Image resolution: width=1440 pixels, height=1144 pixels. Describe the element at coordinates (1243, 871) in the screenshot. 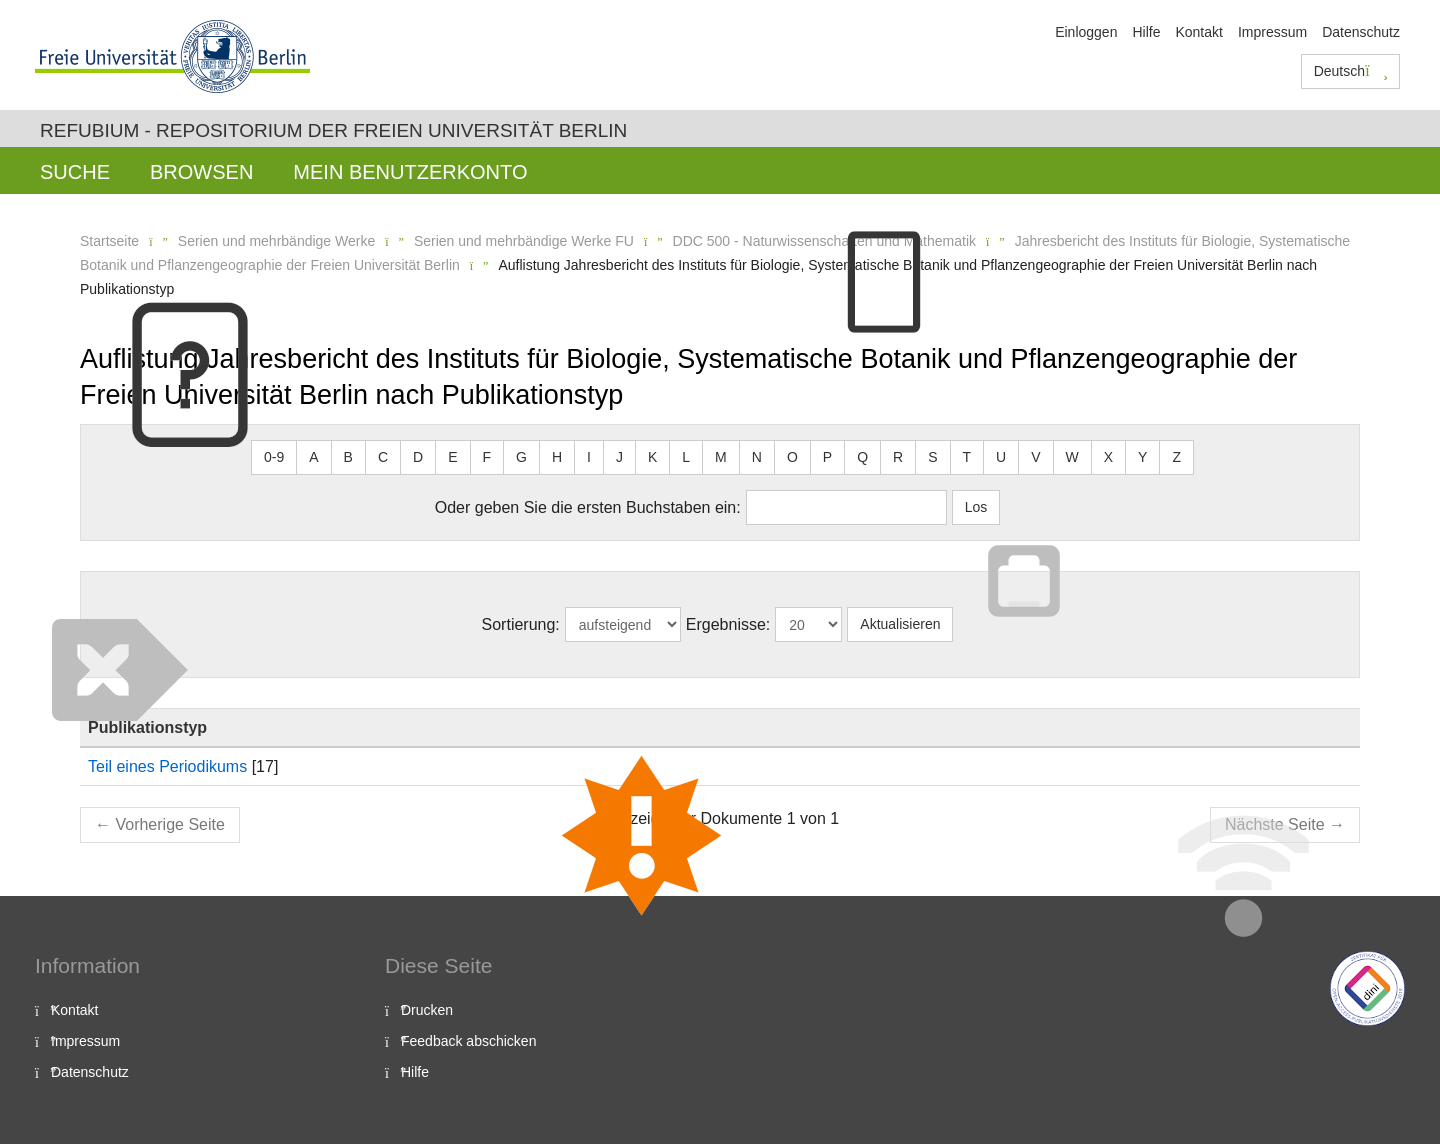

I see `indicates no wireless signal available` at that location.